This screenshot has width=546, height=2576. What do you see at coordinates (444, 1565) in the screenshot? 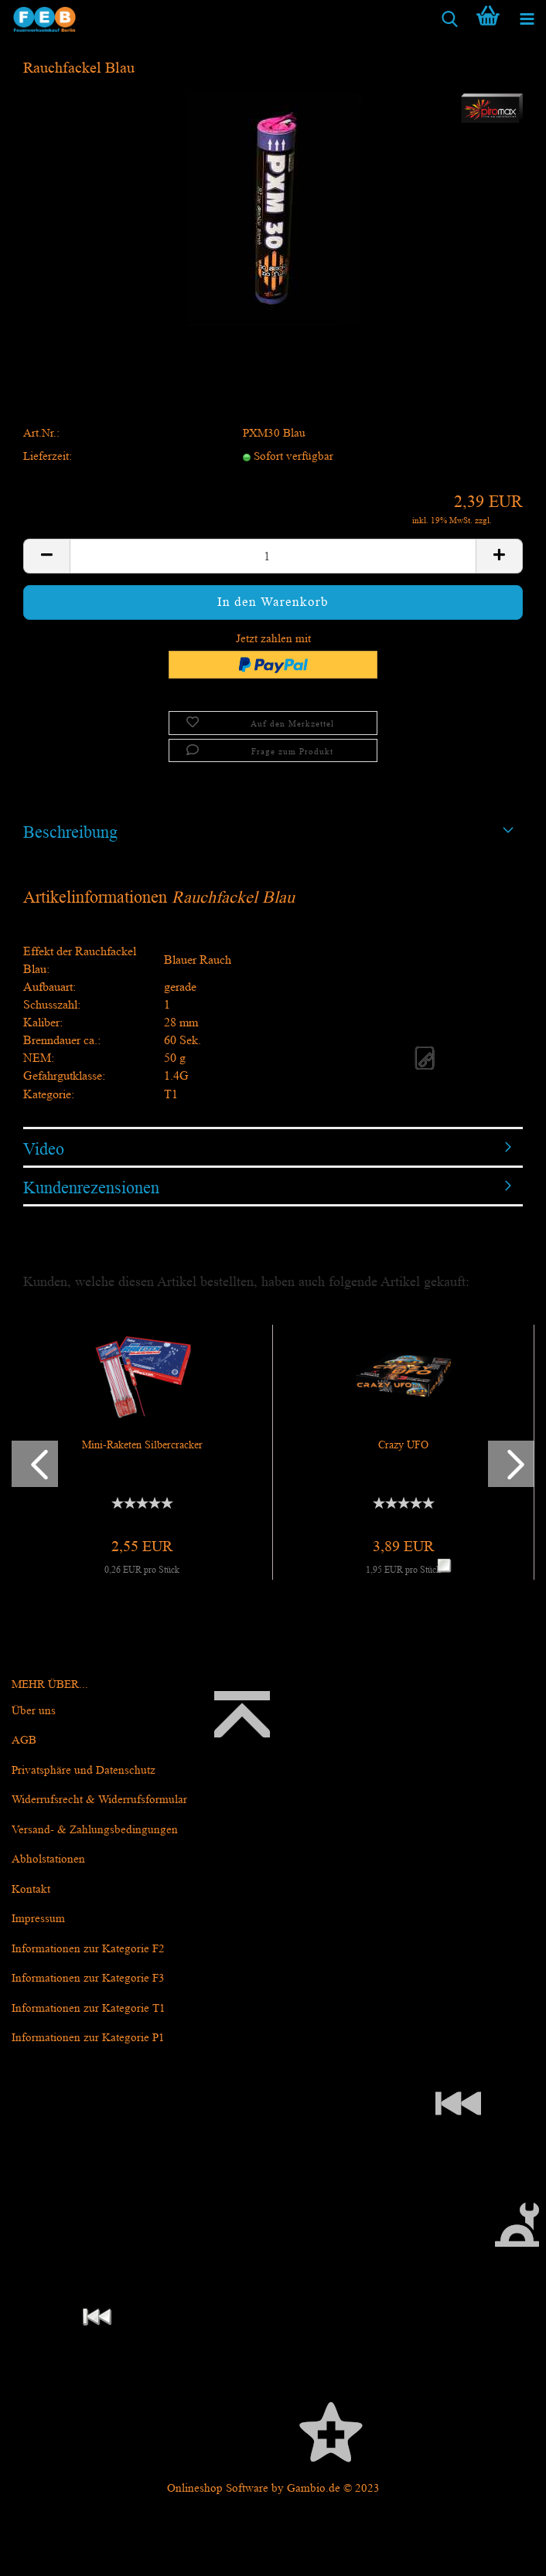
I see `stop media playback` at bounding box center [444, 1565].